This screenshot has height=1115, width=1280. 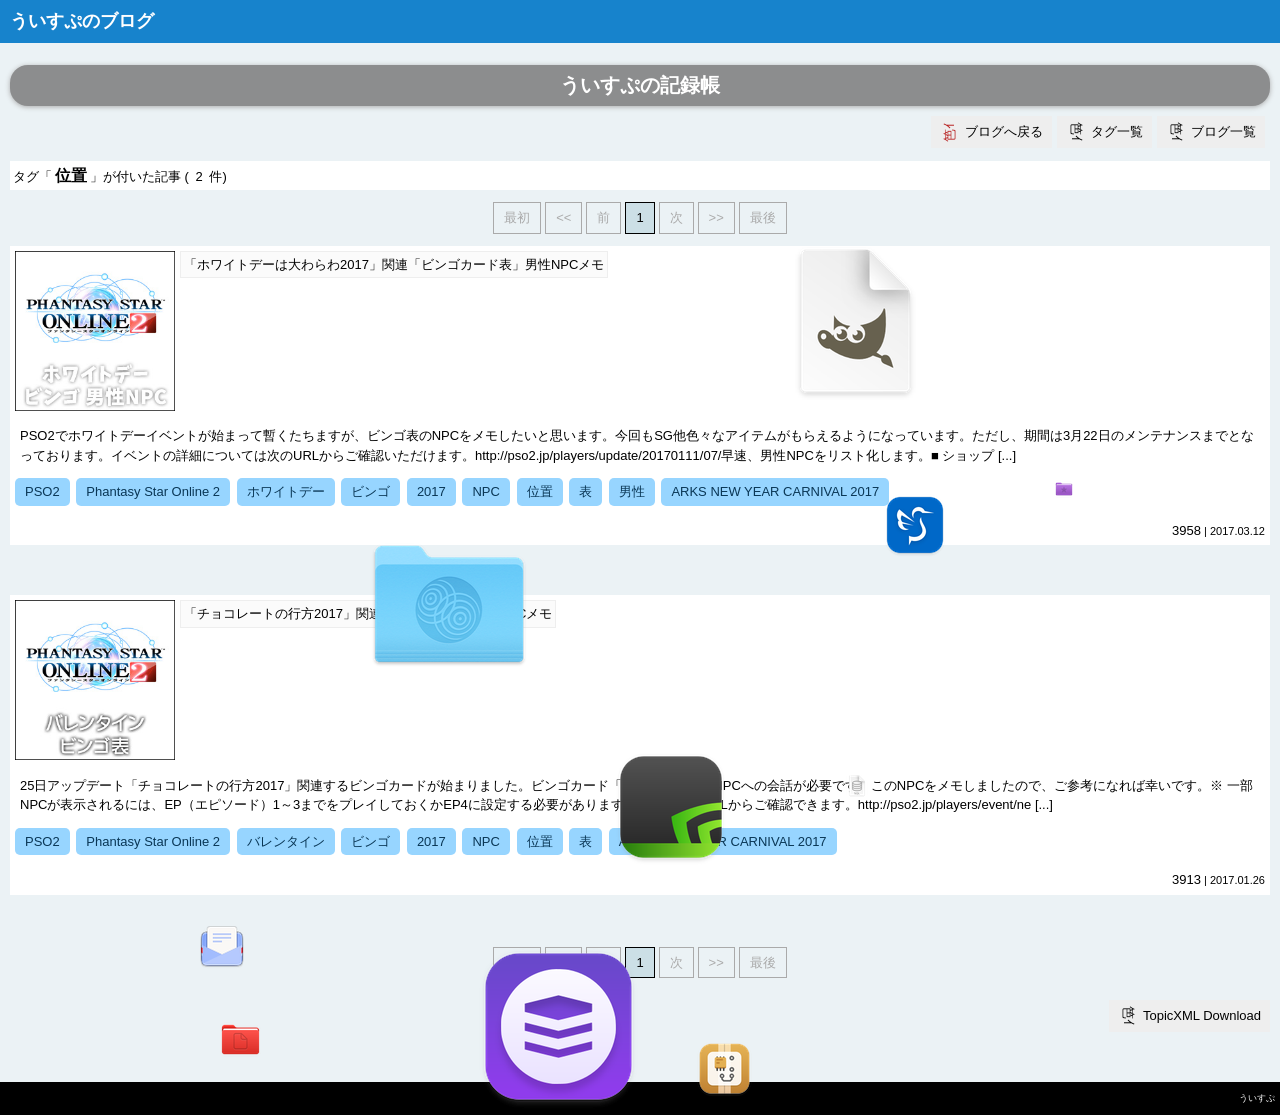 What do you see at coordinates (671, 807) in the screenshot?
I see `open nvidia app` at bounding box center [671, 807].